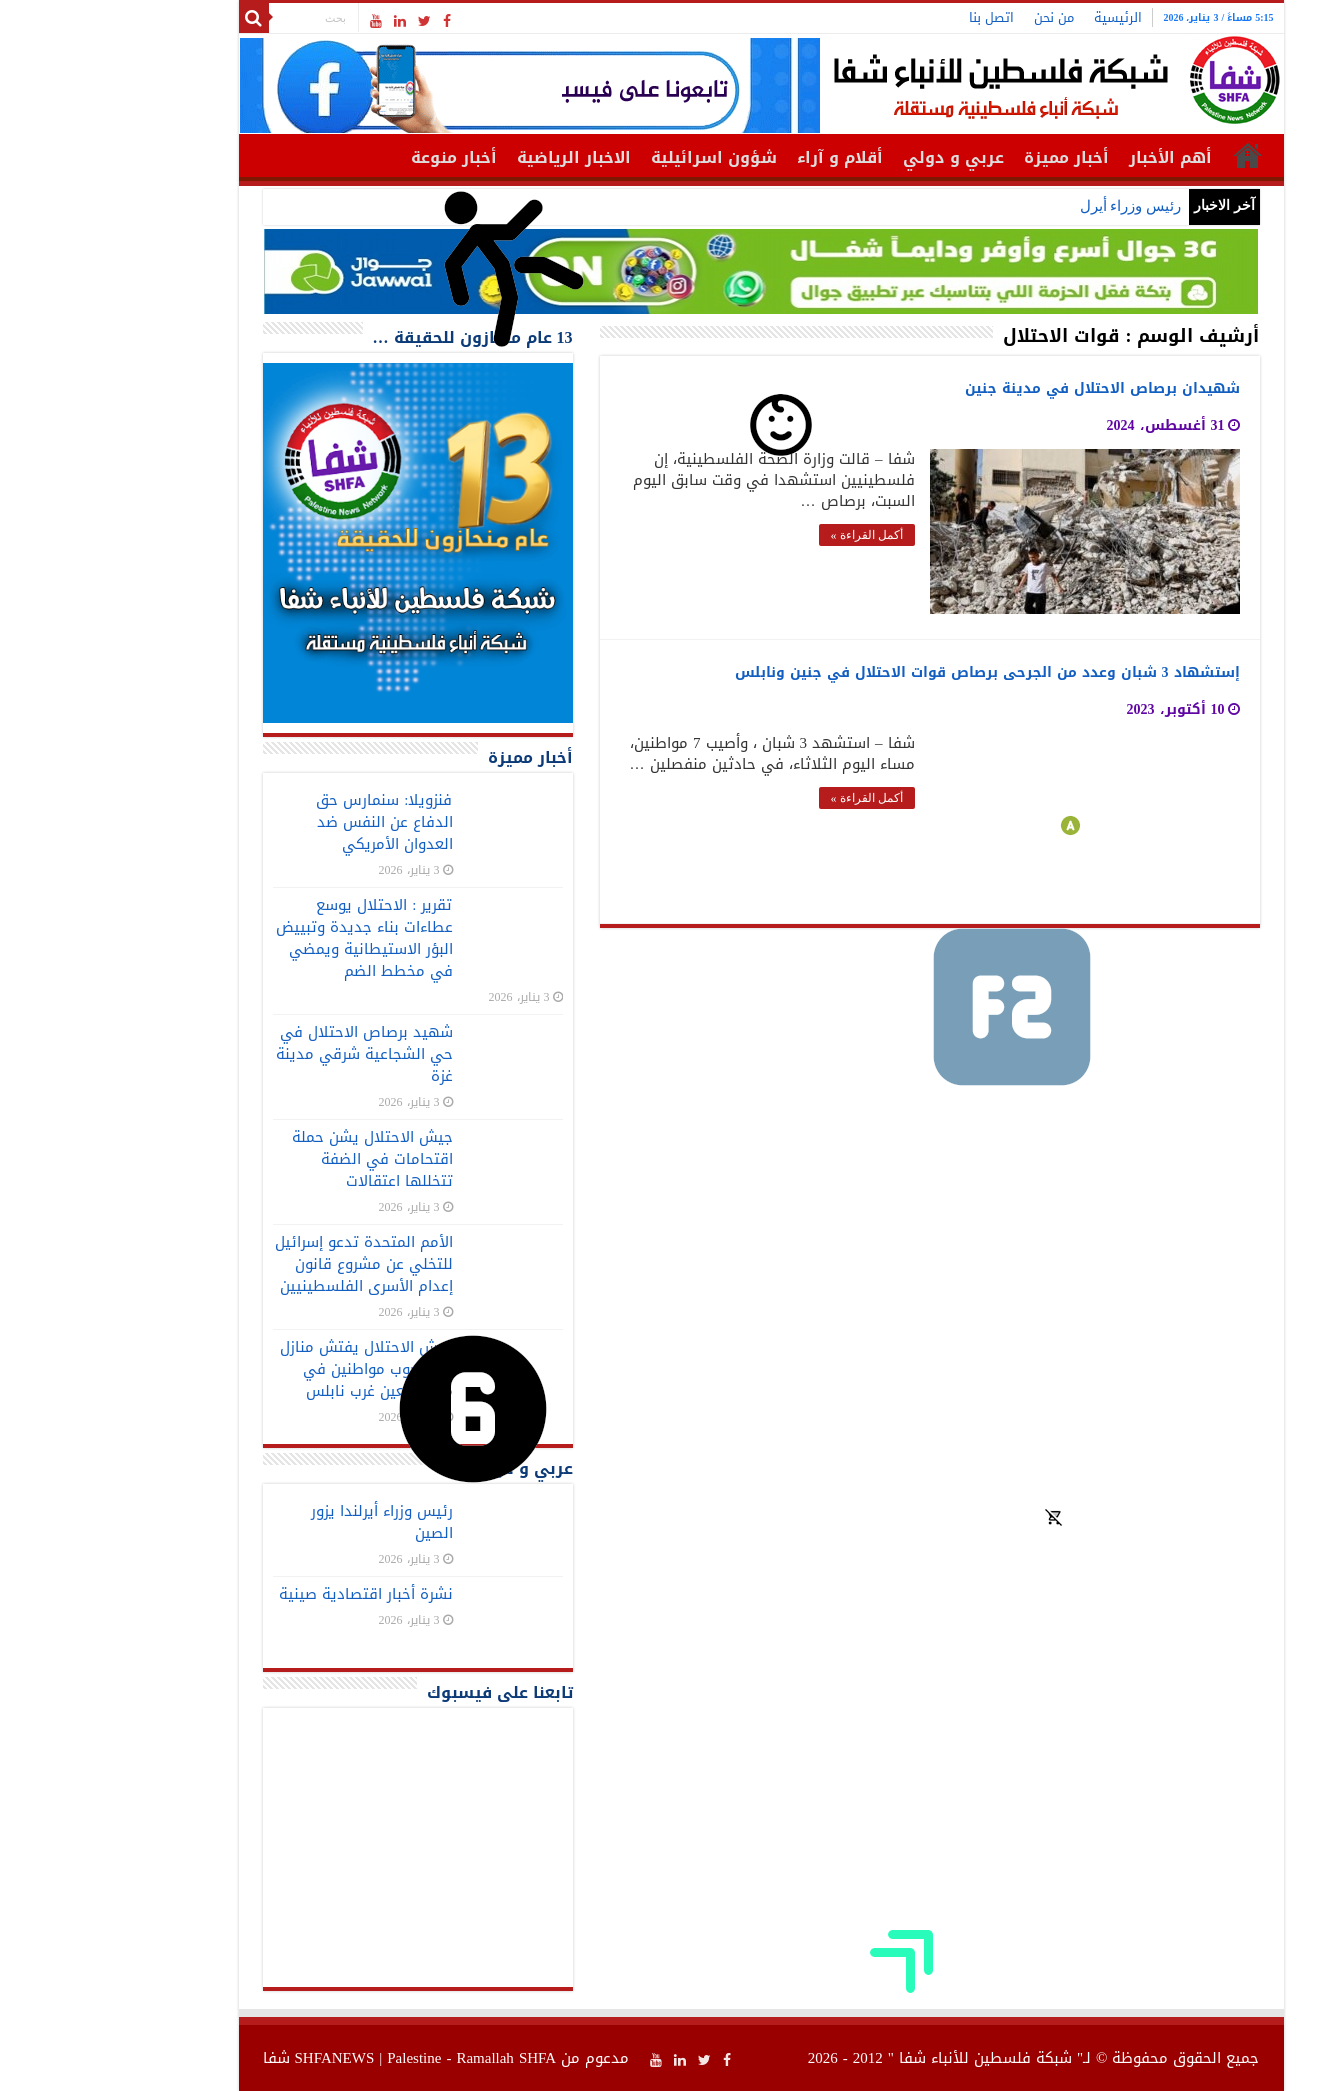 The image size is (1332, 2091). Describe the element at coordinates (1070, 825) in the screenshot. I see `xbox controller A button indicator` at that location.